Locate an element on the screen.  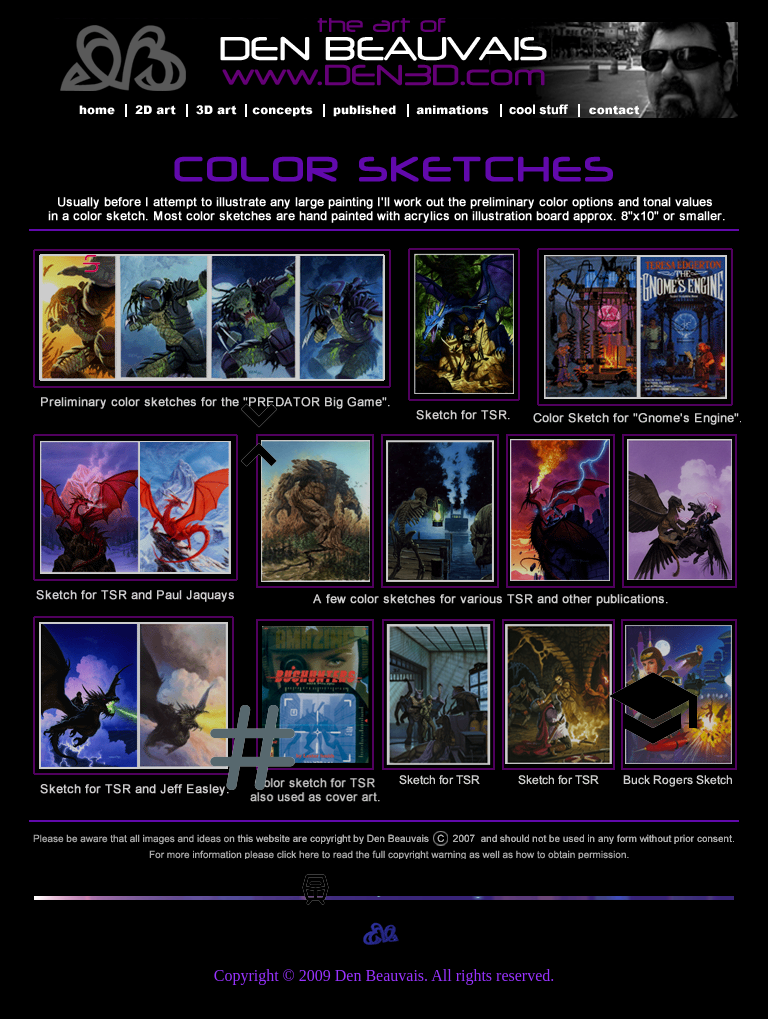
apply strikethrough formatting to selected text is located at coordinates (91, 263).